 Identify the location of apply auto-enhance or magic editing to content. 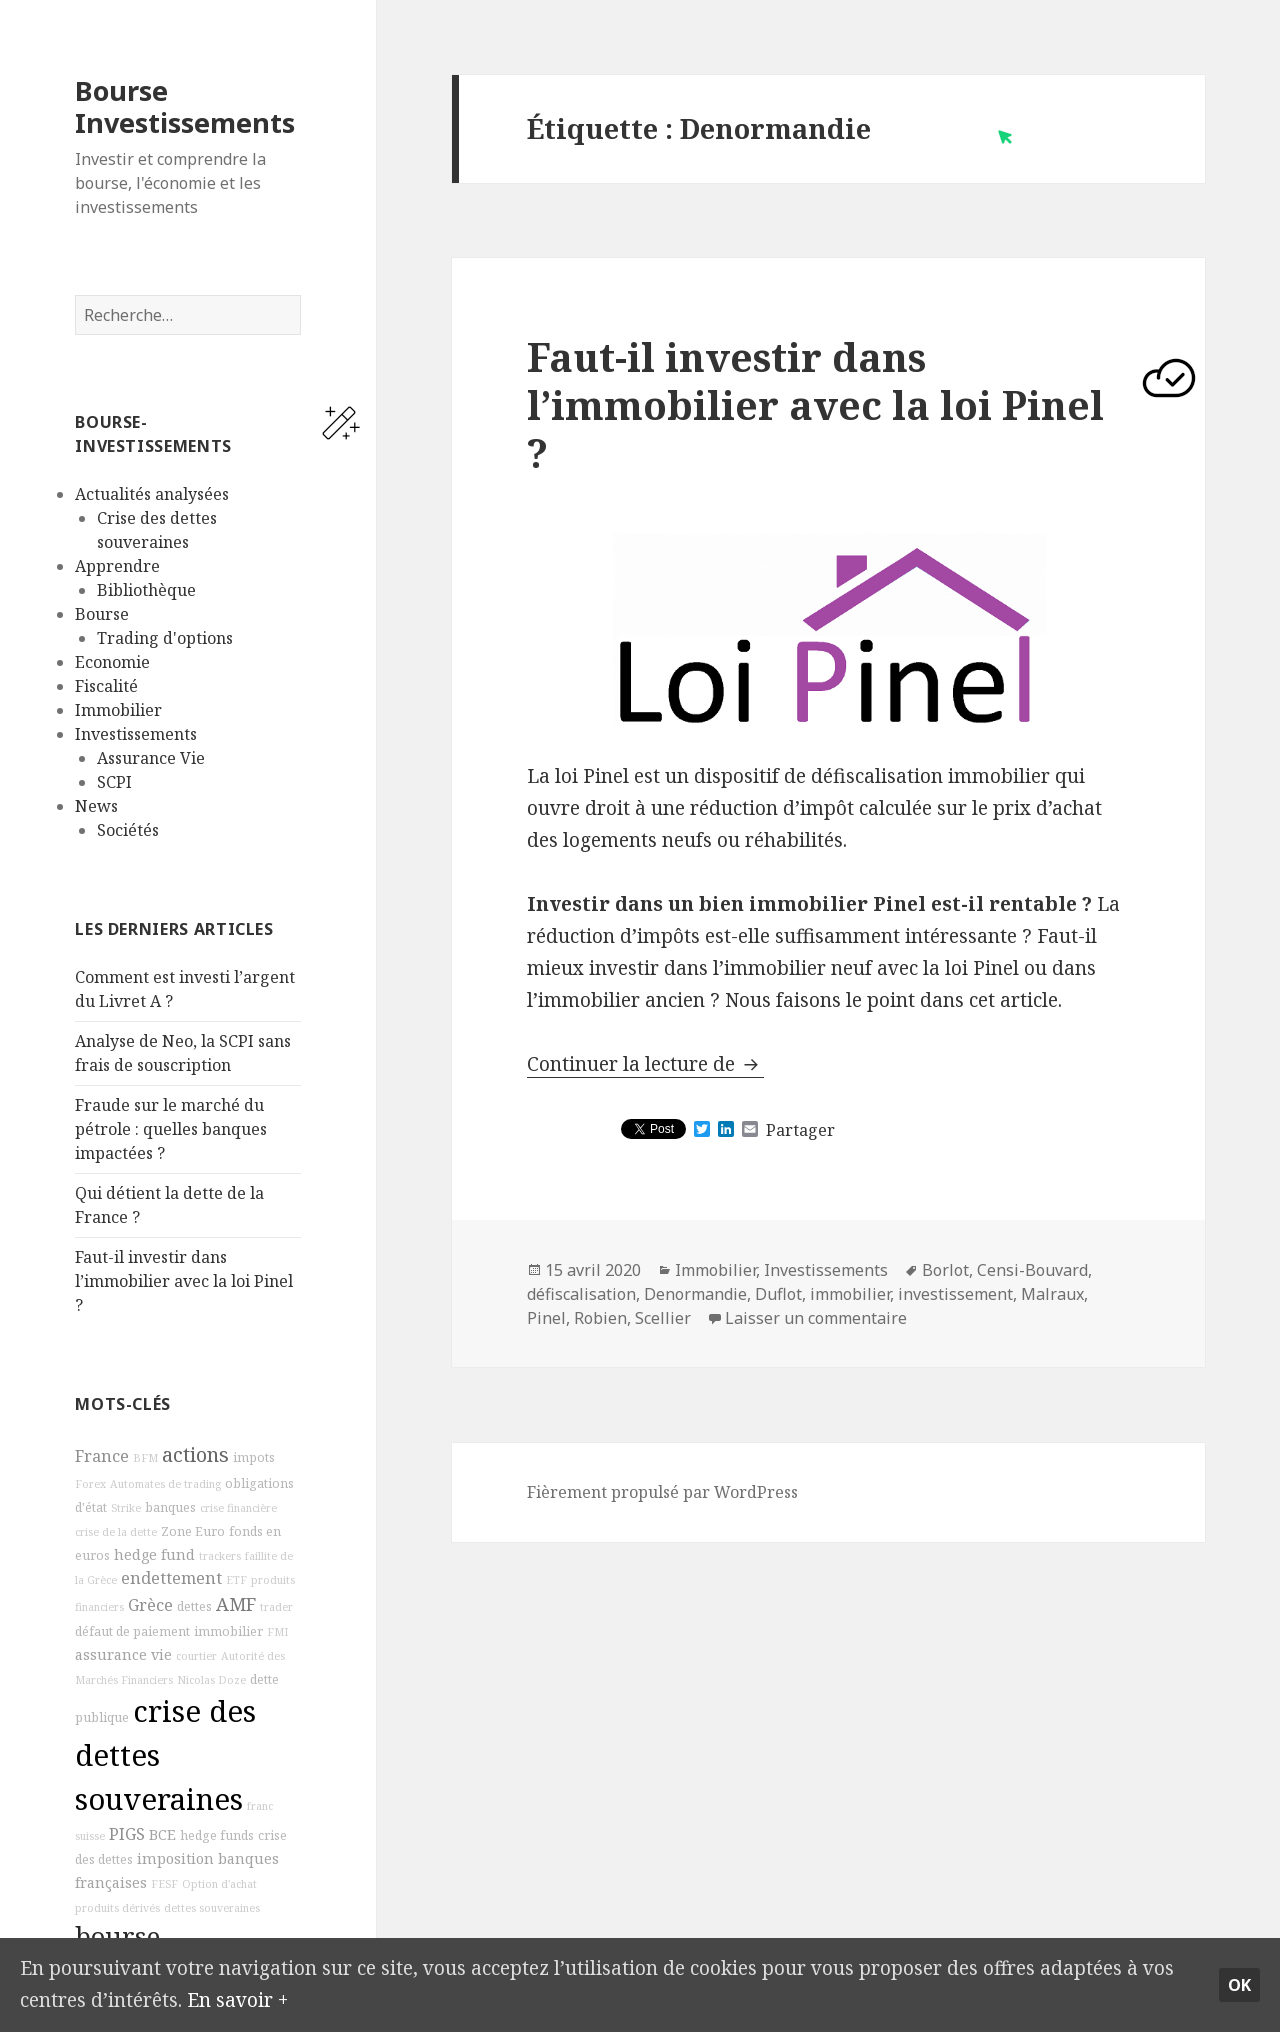
(339, 423).